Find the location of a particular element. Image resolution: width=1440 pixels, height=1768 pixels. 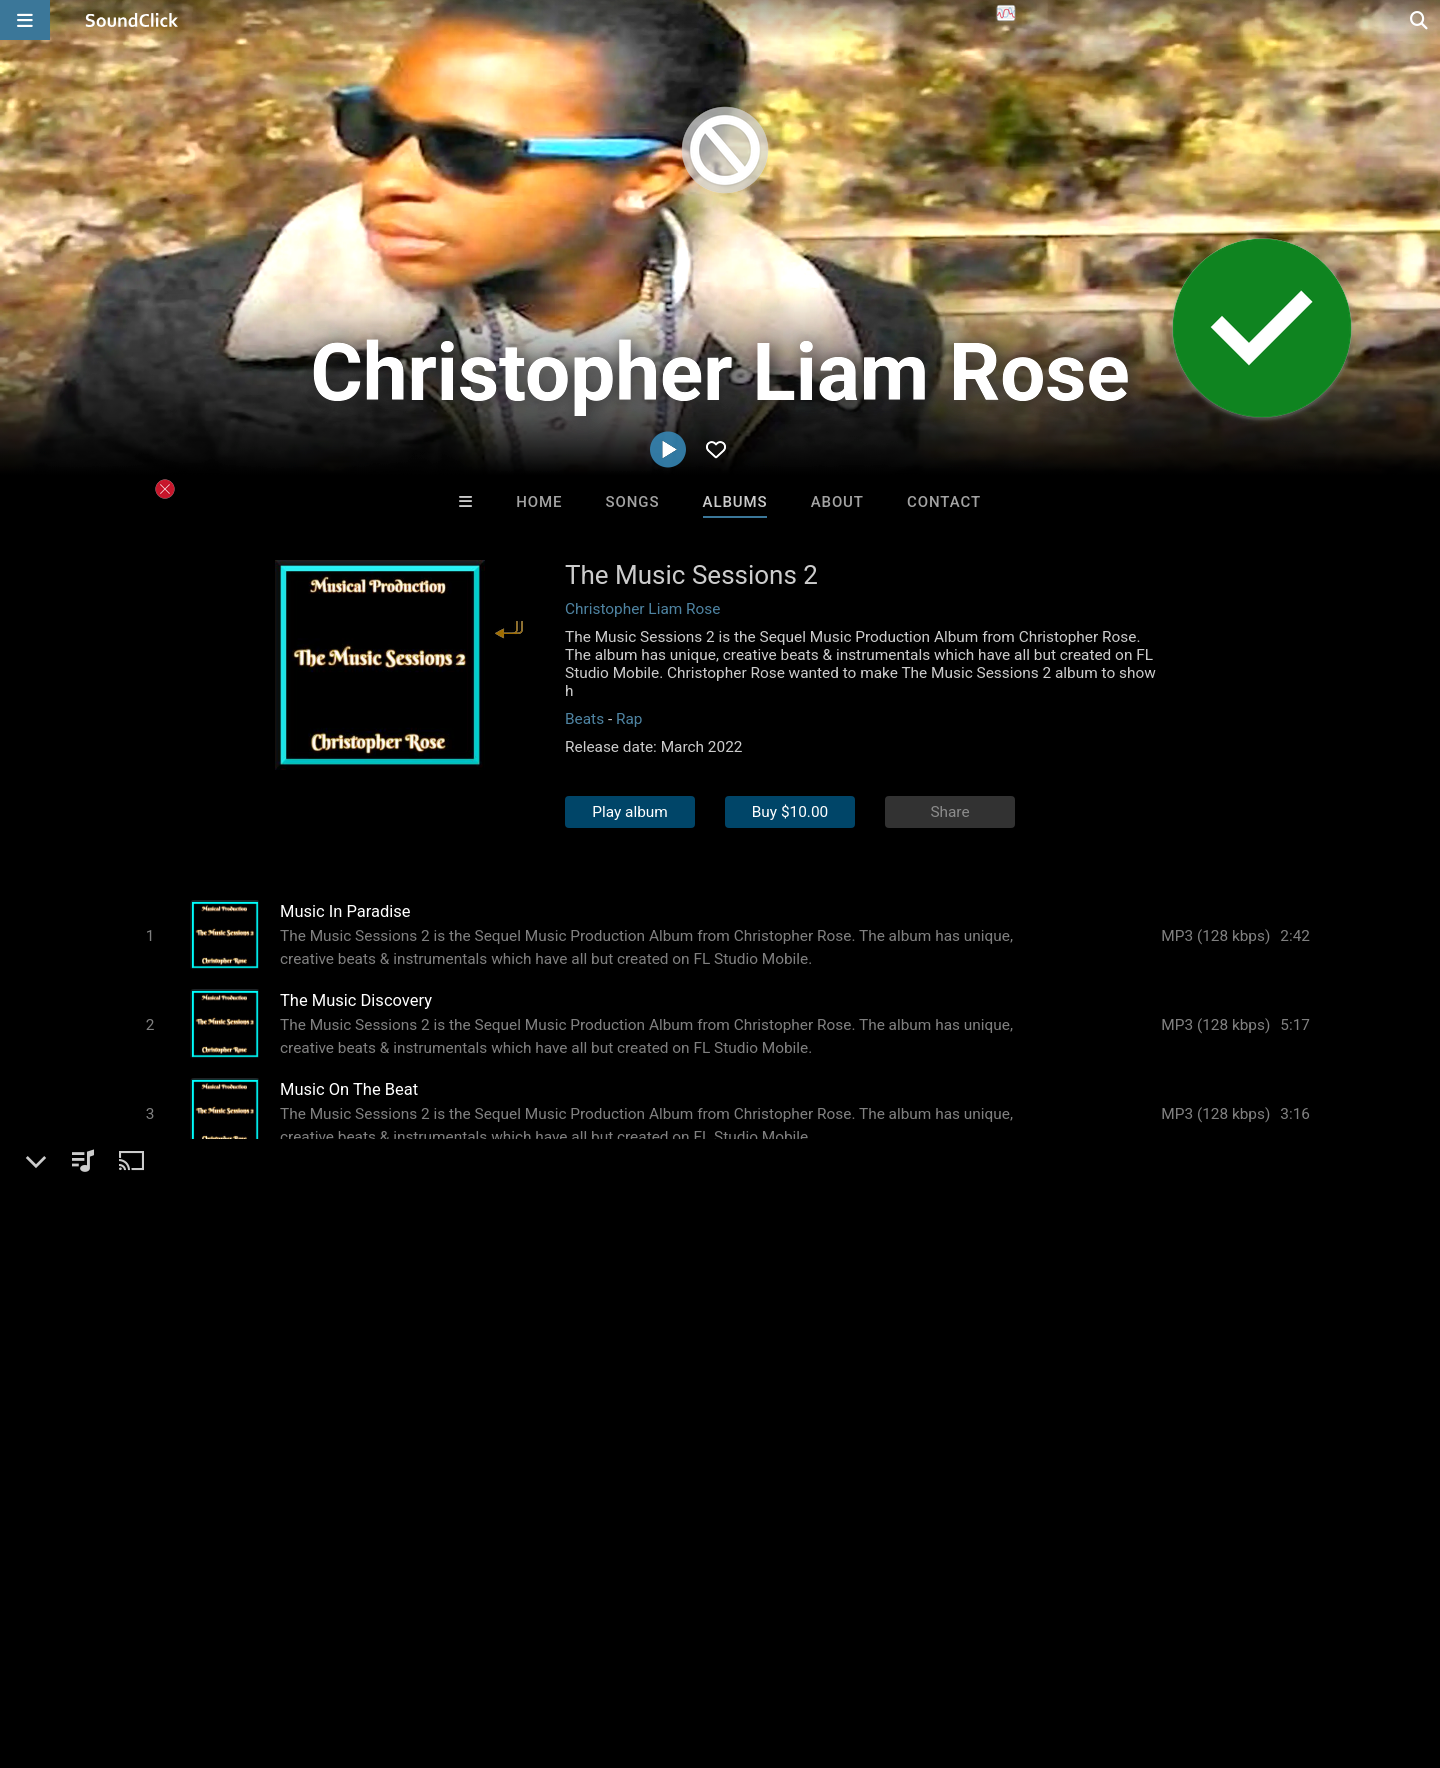

reply to all recipients of an email is located at coordinates (508, 627).